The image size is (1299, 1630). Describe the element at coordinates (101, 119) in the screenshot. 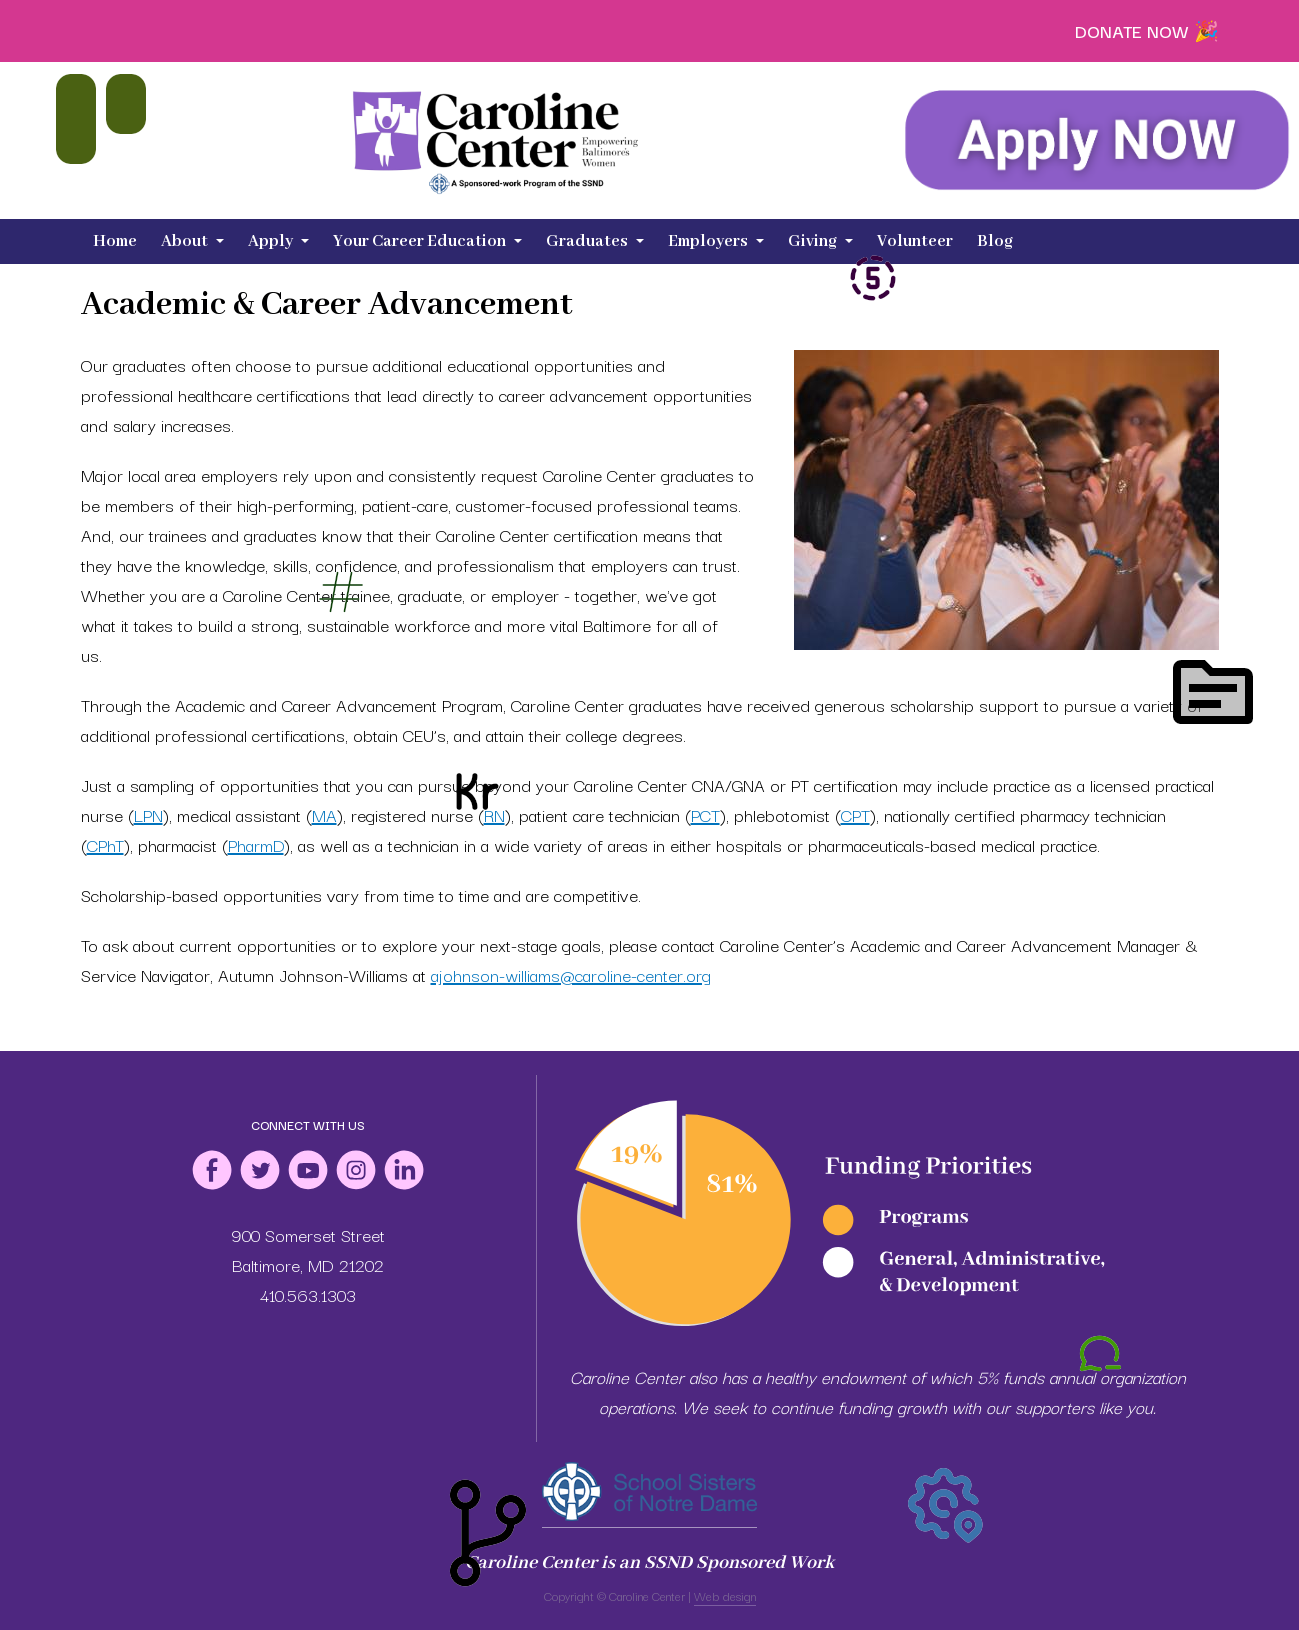

I see `switch to card view layout` at that location.